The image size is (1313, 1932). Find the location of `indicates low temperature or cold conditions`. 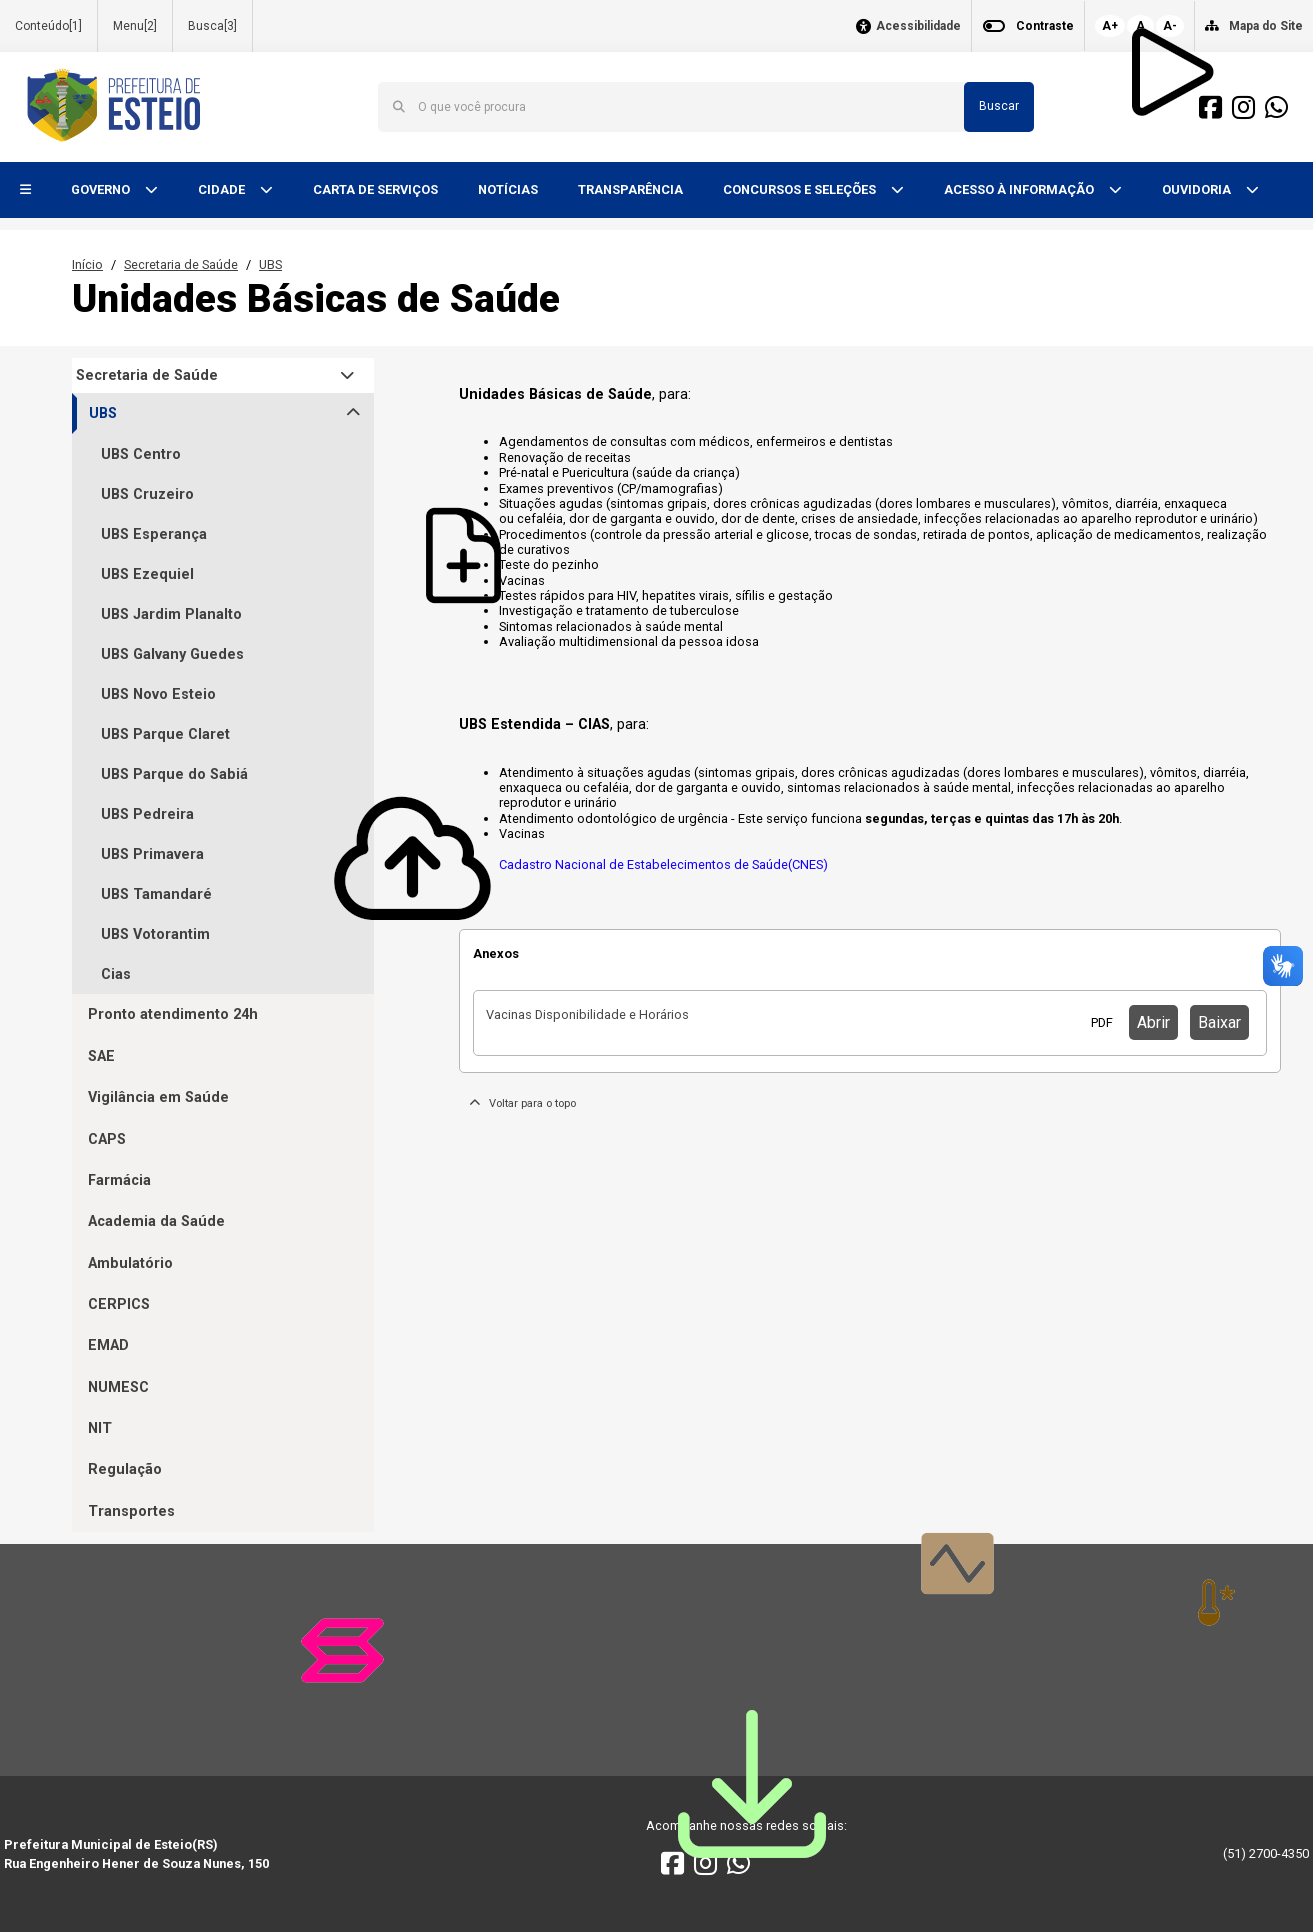

indicates low temperature or cold conditions is located at coordinates (1210, 1602).